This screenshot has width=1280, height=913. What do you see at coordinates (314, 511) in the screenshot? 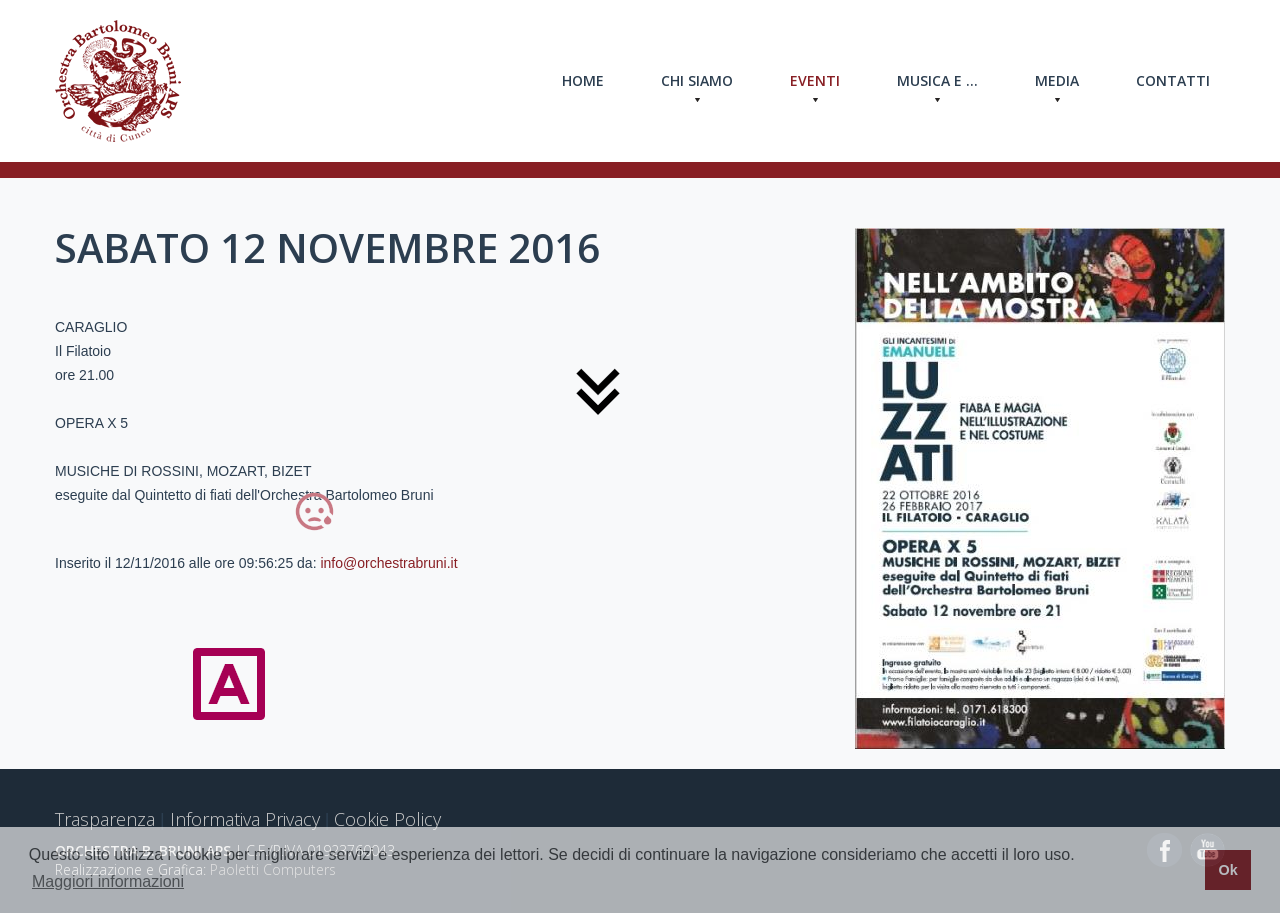
I see `indicate a sad or negative reaction` at bounding box center [314, 511].